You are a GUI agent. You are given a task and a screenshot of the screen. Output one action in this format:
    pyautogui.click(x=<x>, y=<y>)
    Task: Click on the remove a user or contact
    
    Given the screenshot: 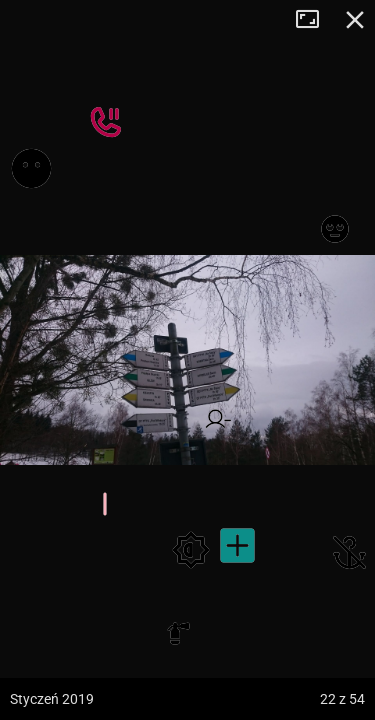 What is the action you would take?
    pyautogui.click(x=217, y=419)
    